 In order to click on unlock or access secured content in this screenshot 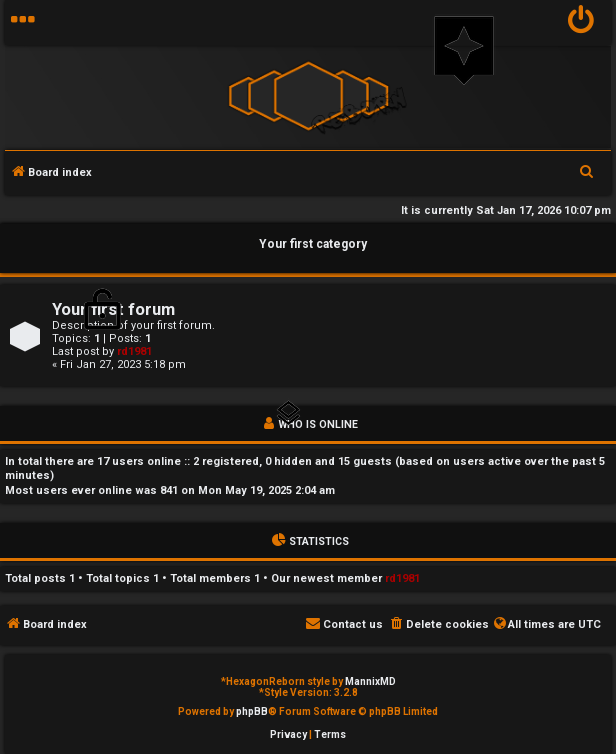, I will do `click(102, 311)`.